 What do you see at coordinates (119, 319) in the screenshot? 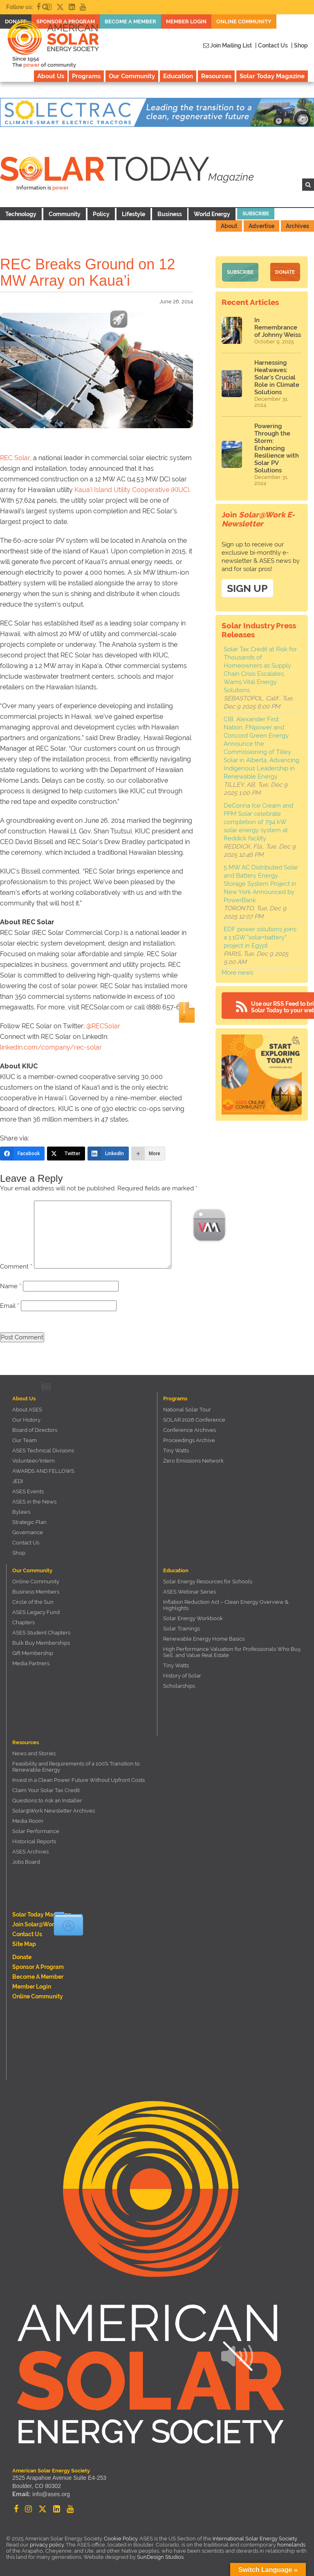
I see `open the games app or game center` at bounding box center [119, 319].